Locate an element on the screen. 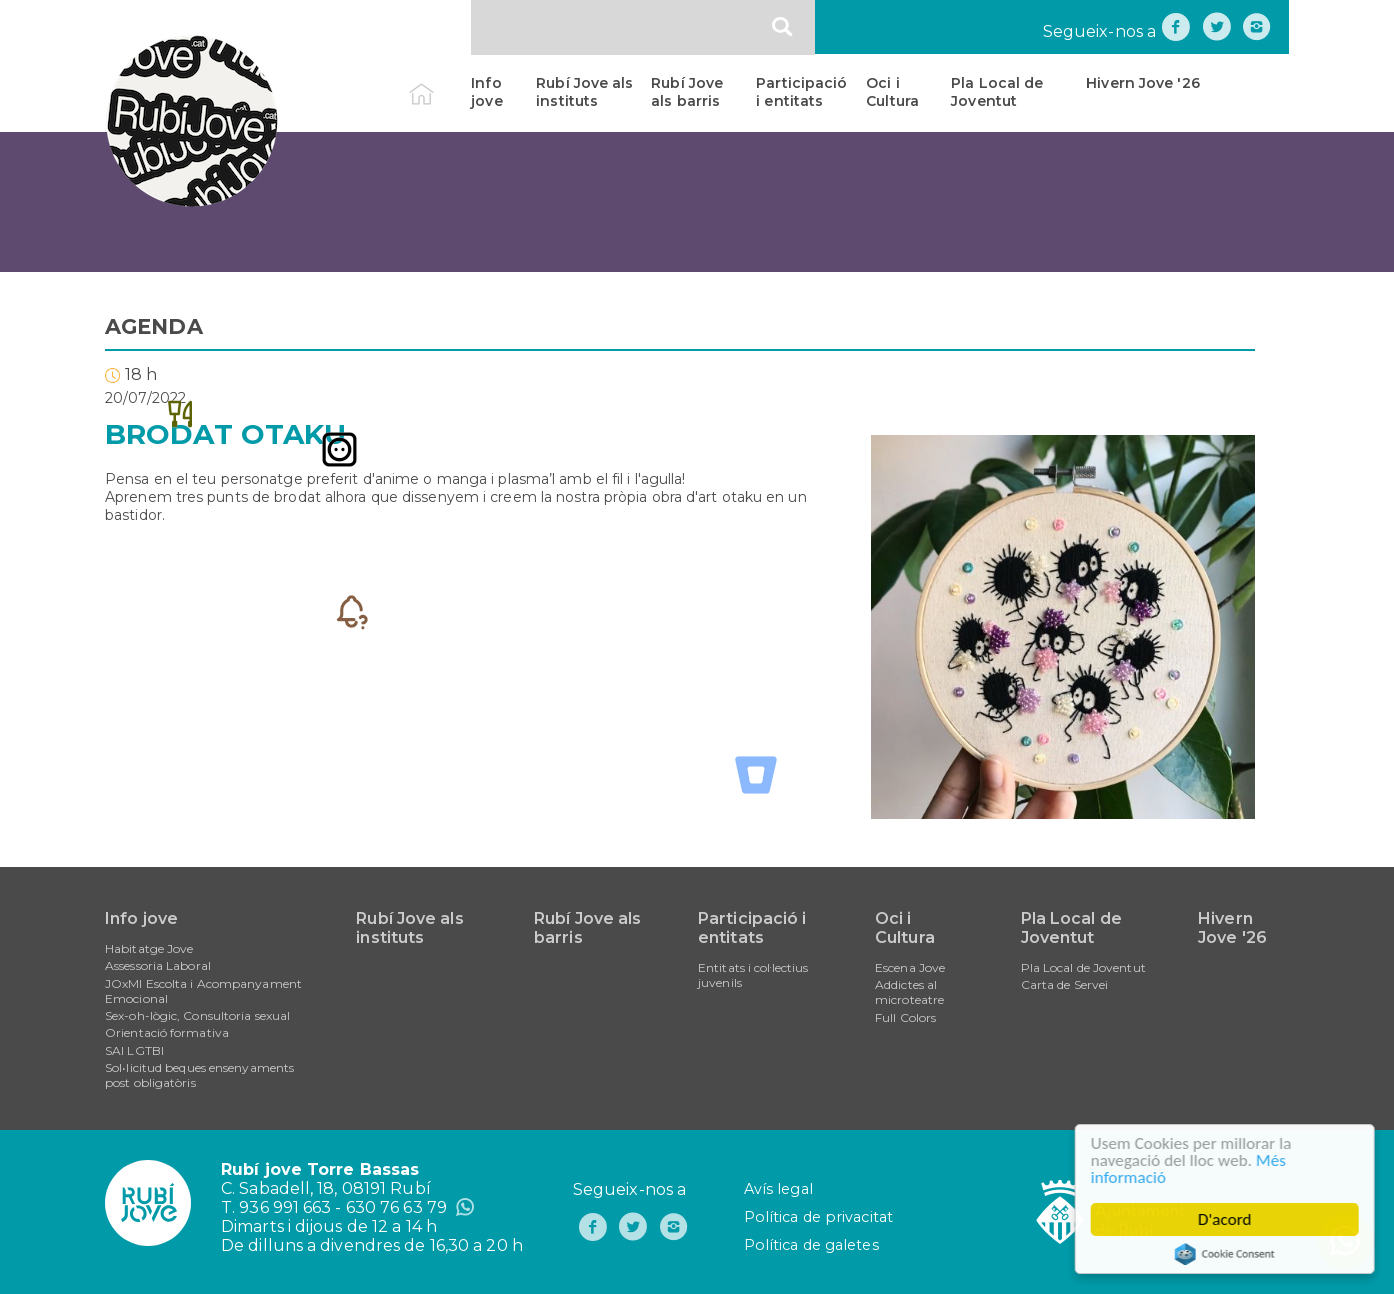 This screenshot has width=1394, height=1294. select tumble dry normal setting is located at coordinates (339, 449).